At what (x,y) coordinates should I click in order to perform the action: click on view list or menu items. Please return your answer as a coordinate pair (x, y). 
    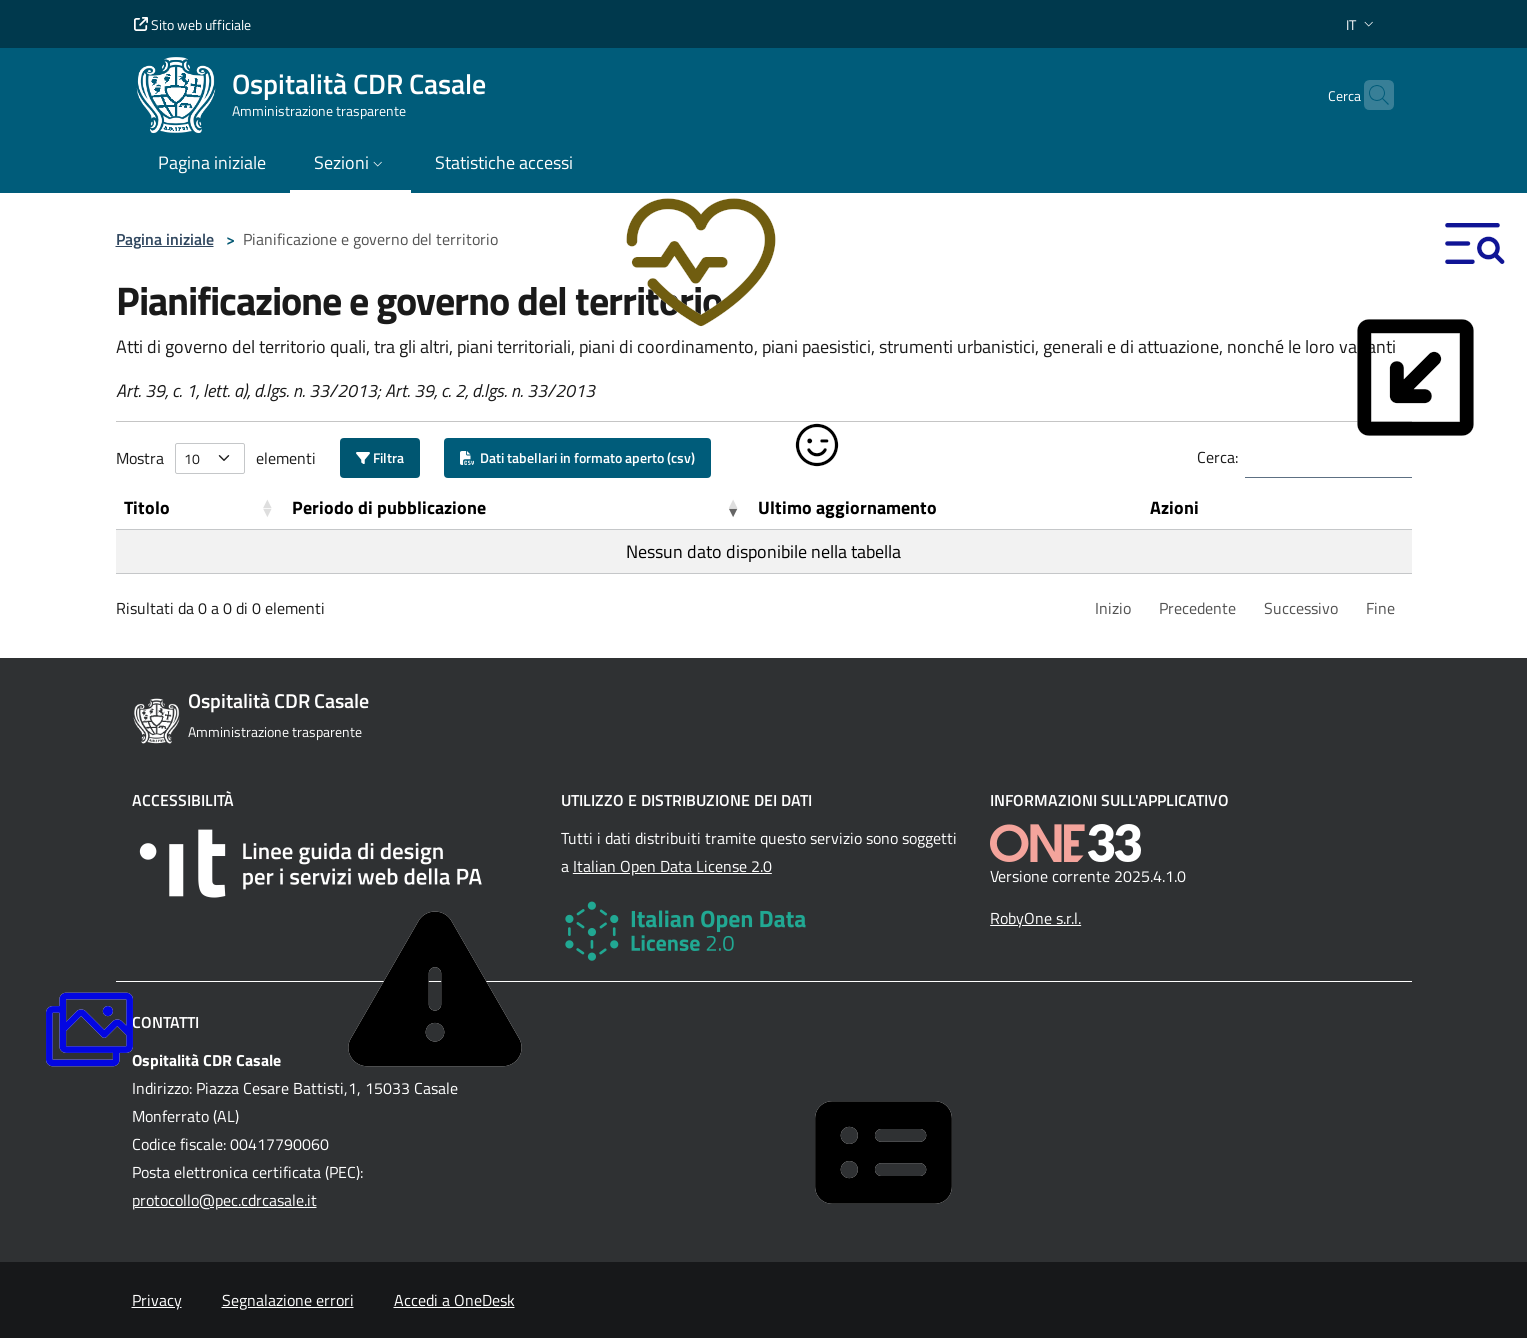
    Looking at the image, I should click on (883, 1152).